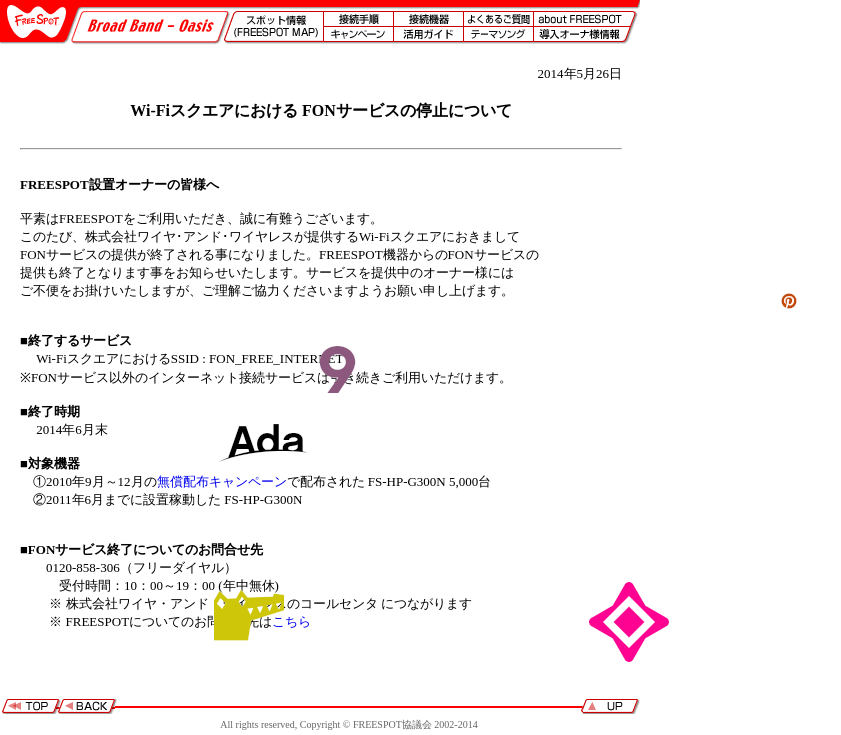  Describe the element at coordinates (249, 615) in the screenshot. I see `visit comicfury webcomic hosting platform` at that location.